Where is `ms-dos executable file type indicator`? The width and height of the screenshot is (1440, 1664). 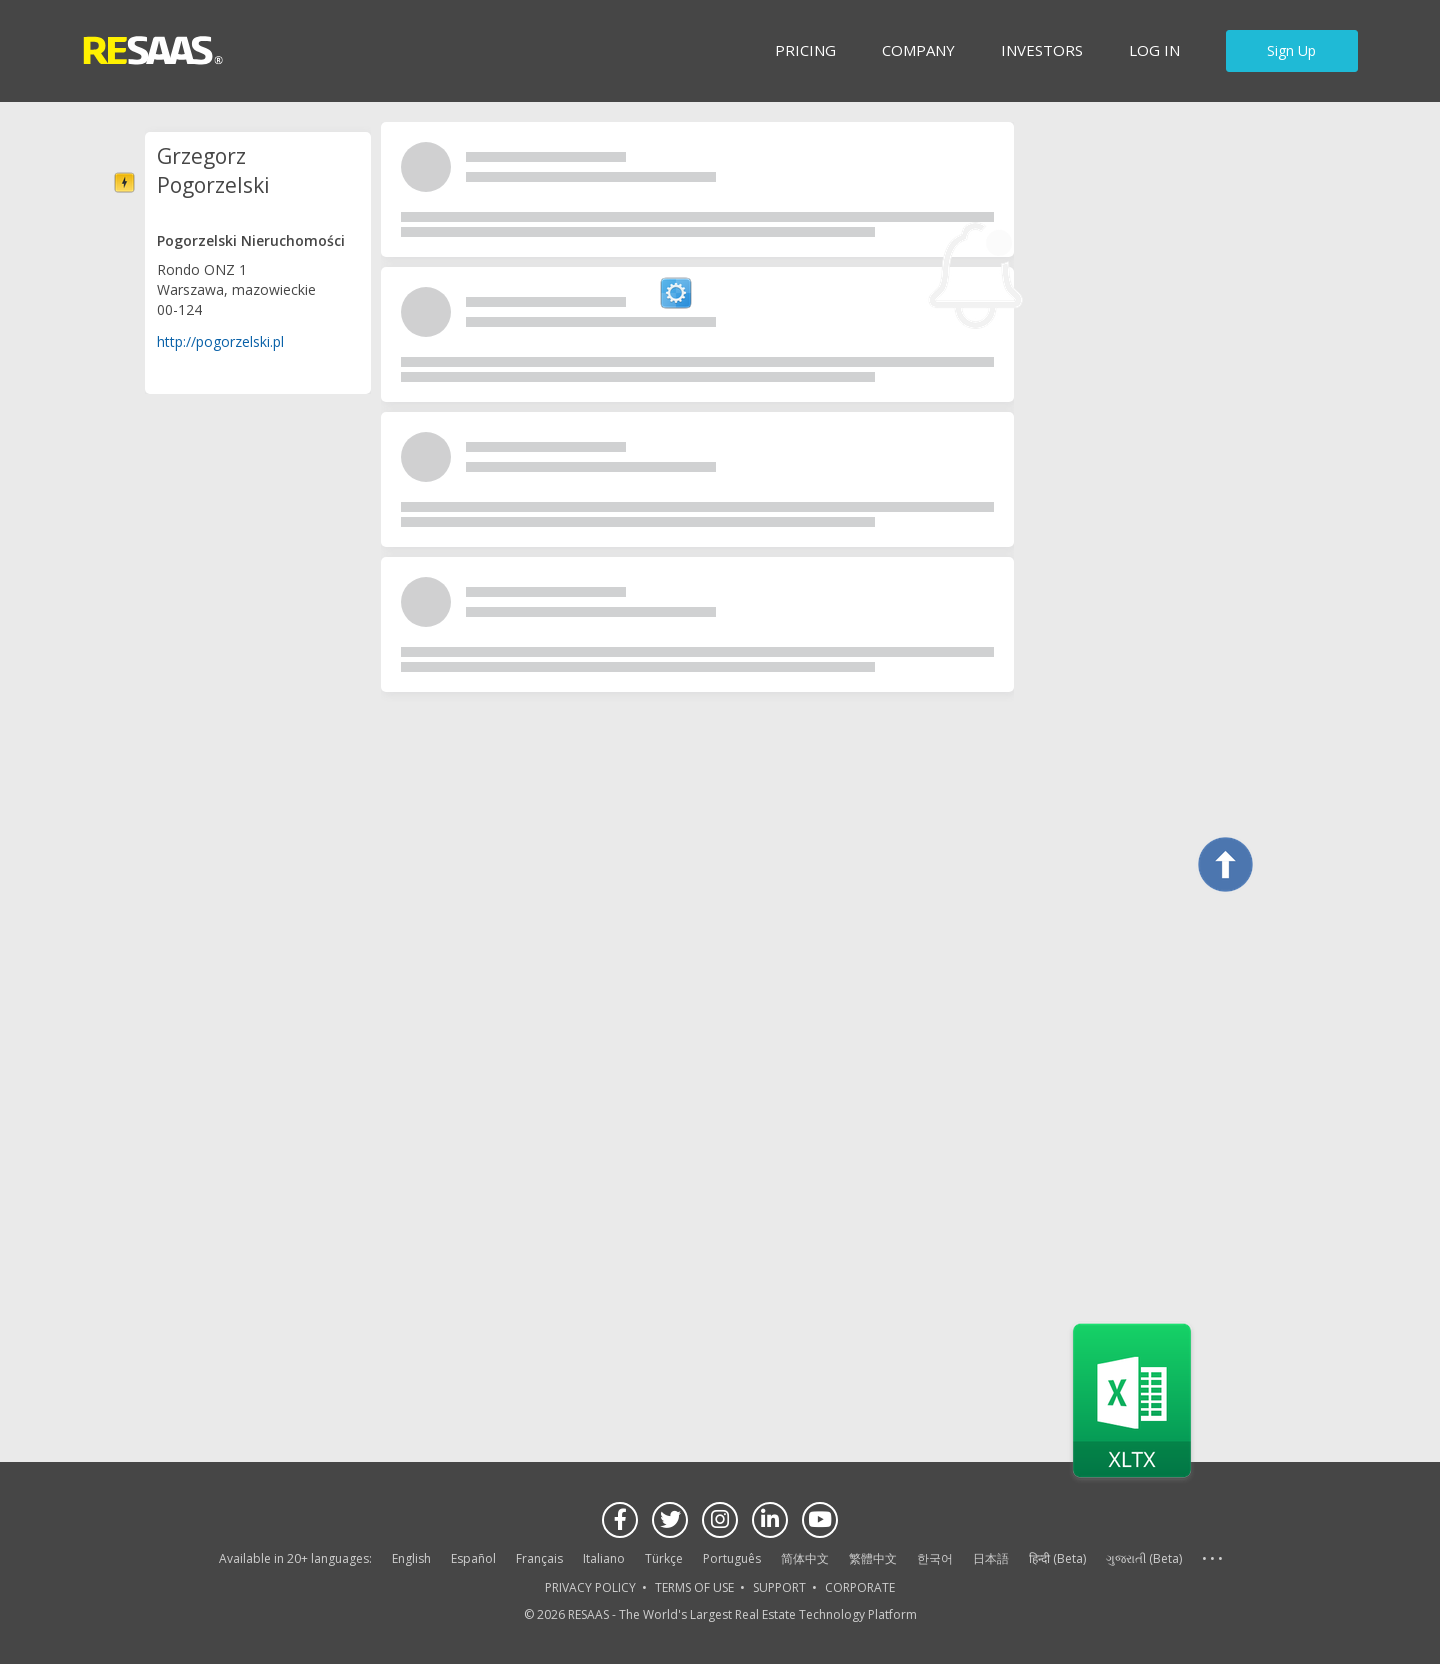
ms-dos executable file type indicator is located at coordinates (676, 293).